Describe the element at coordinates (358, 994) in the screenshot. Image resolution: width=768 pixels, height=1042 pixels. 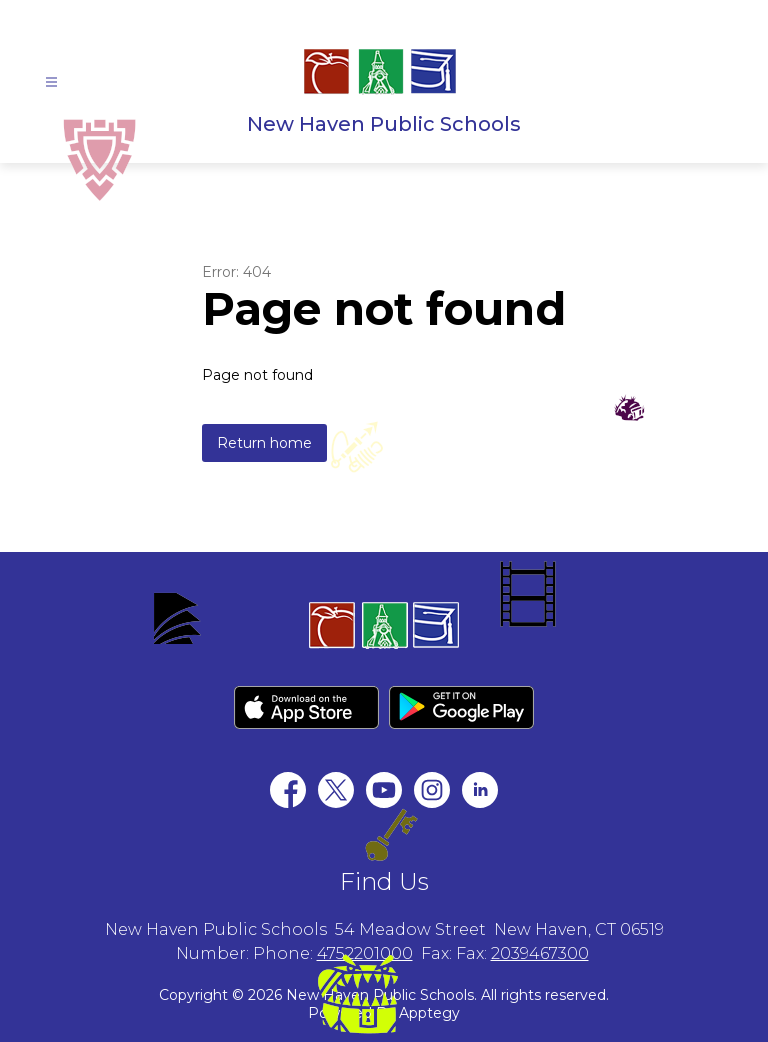
I see `a trapped or dangerous treasure chest in a game` at that location.